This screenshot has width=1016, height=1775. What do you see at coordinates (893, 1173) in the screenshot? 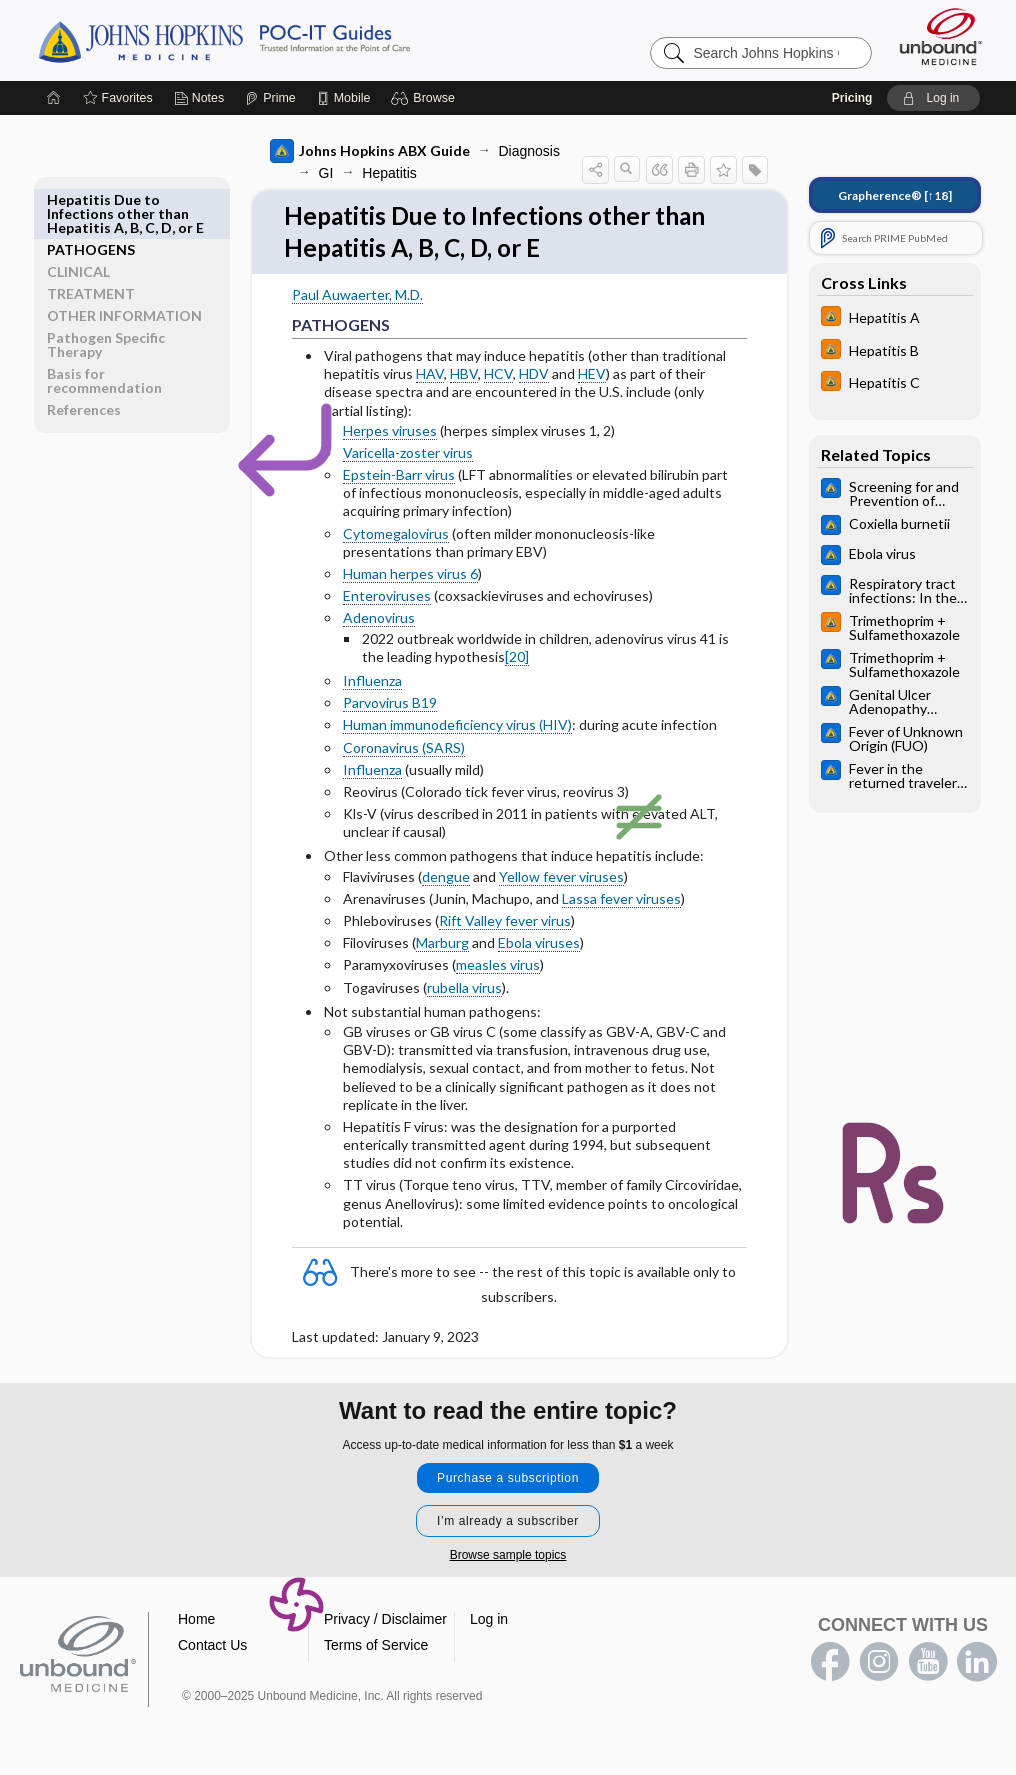
I see `indicates Indian rupee currency` at bounding box center [893, 1173].